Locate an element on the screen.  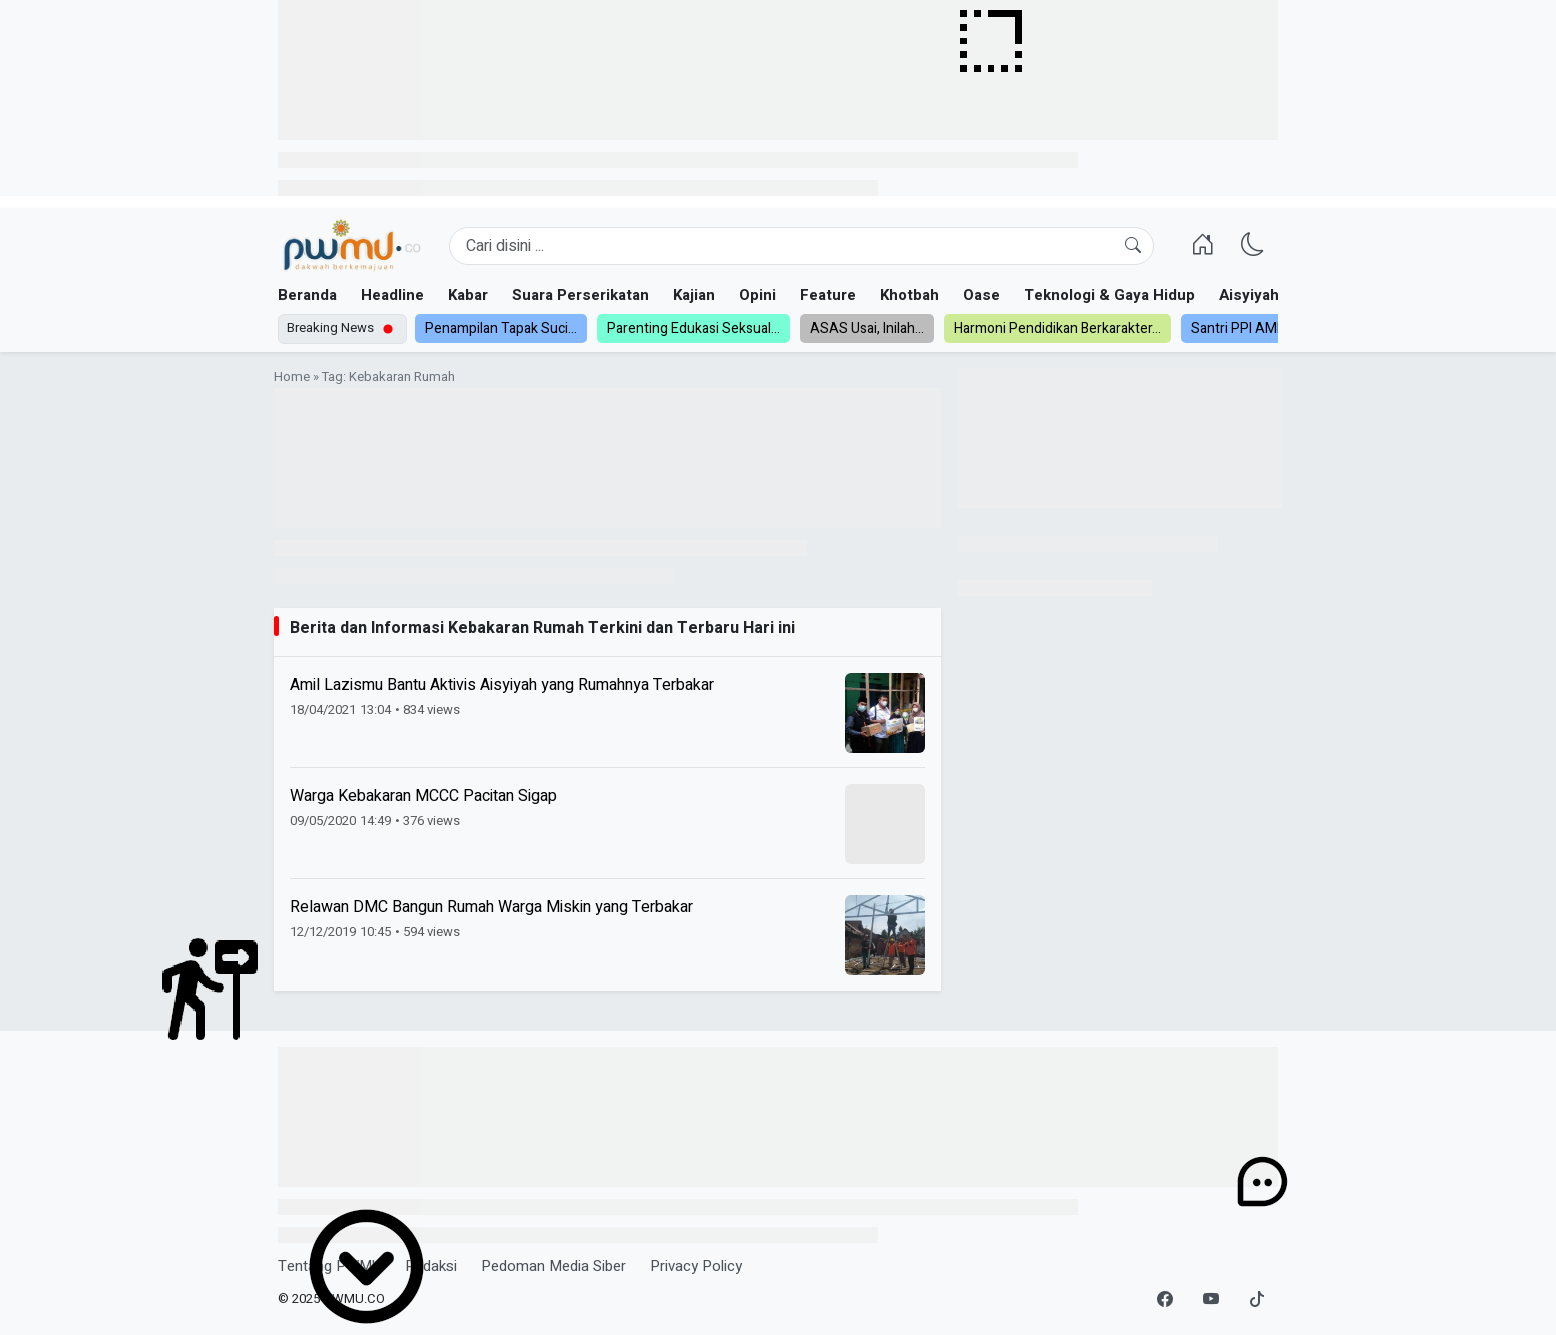
follow directions or navigation signs is located at coordinates (210, 988).